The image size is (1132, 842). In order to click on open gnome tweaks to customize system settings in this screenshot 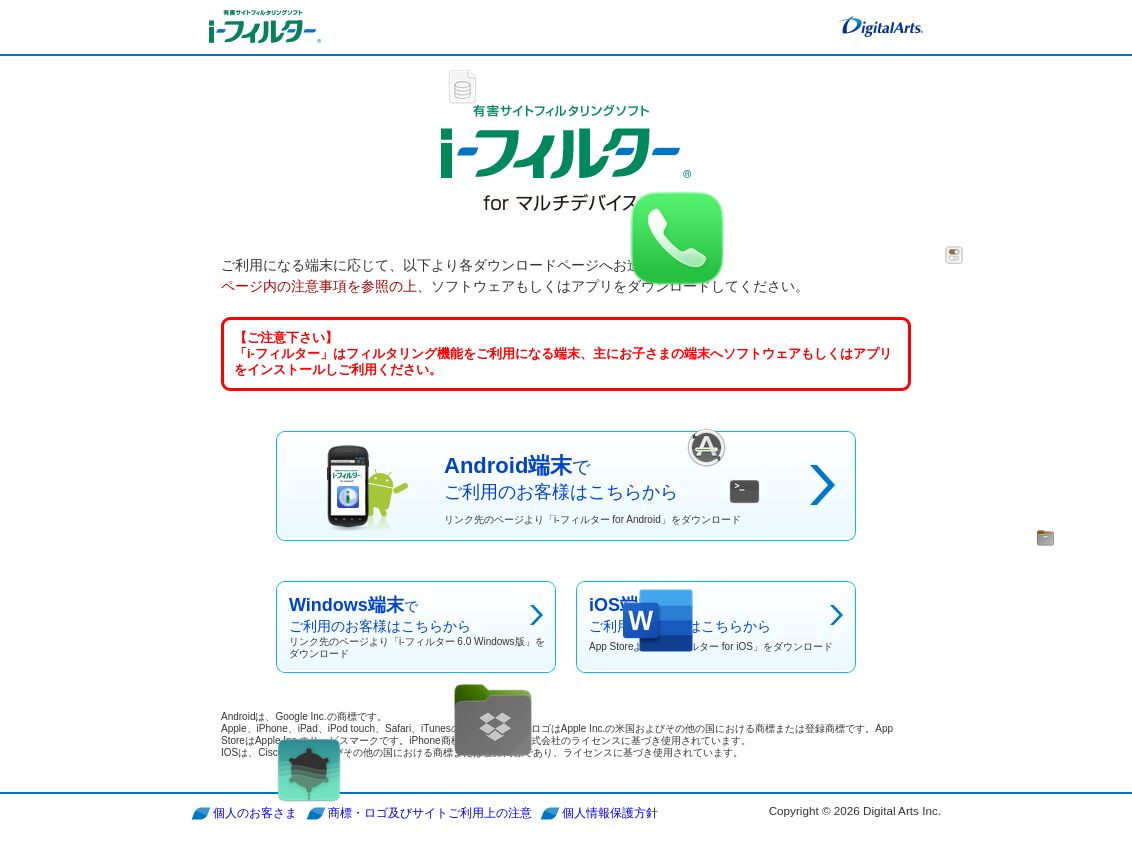, I will do `click(954, 255)`.